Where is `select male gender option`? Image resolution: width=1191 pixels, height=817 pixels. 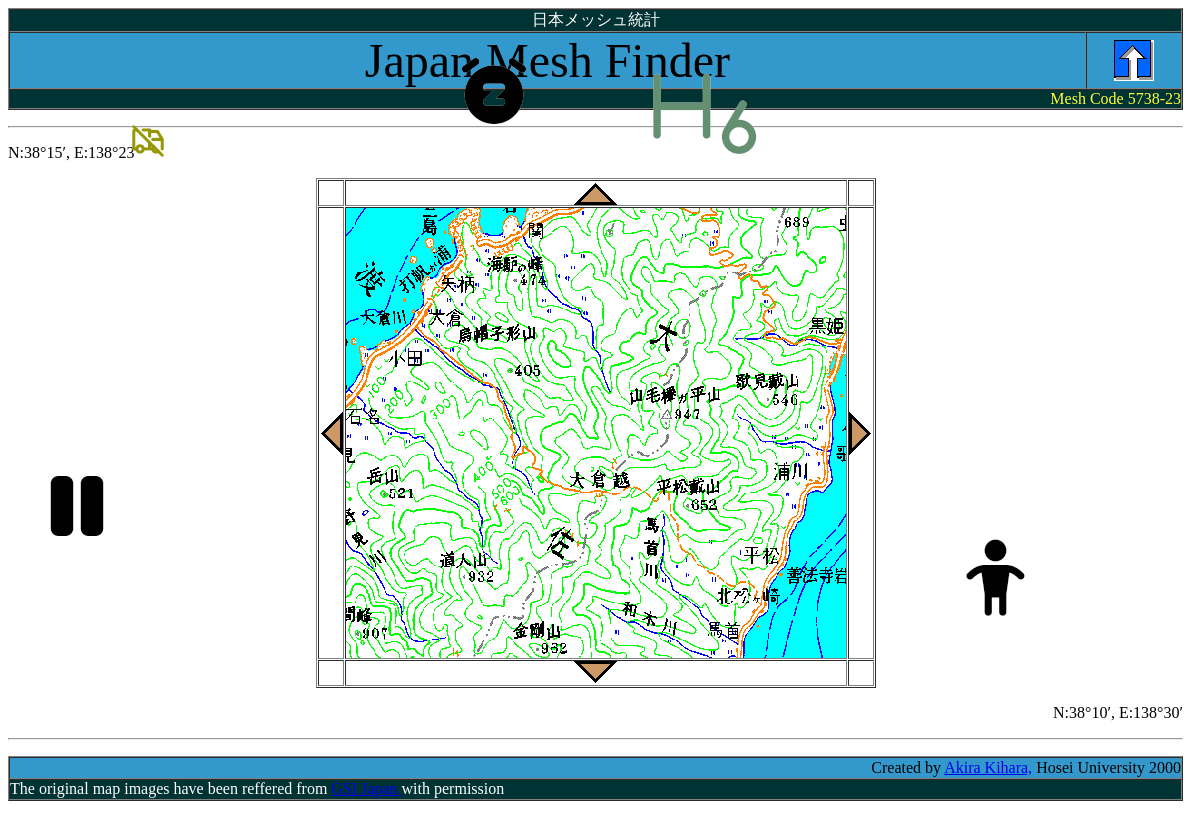 select male gender option is located at coordinates (995, 579).